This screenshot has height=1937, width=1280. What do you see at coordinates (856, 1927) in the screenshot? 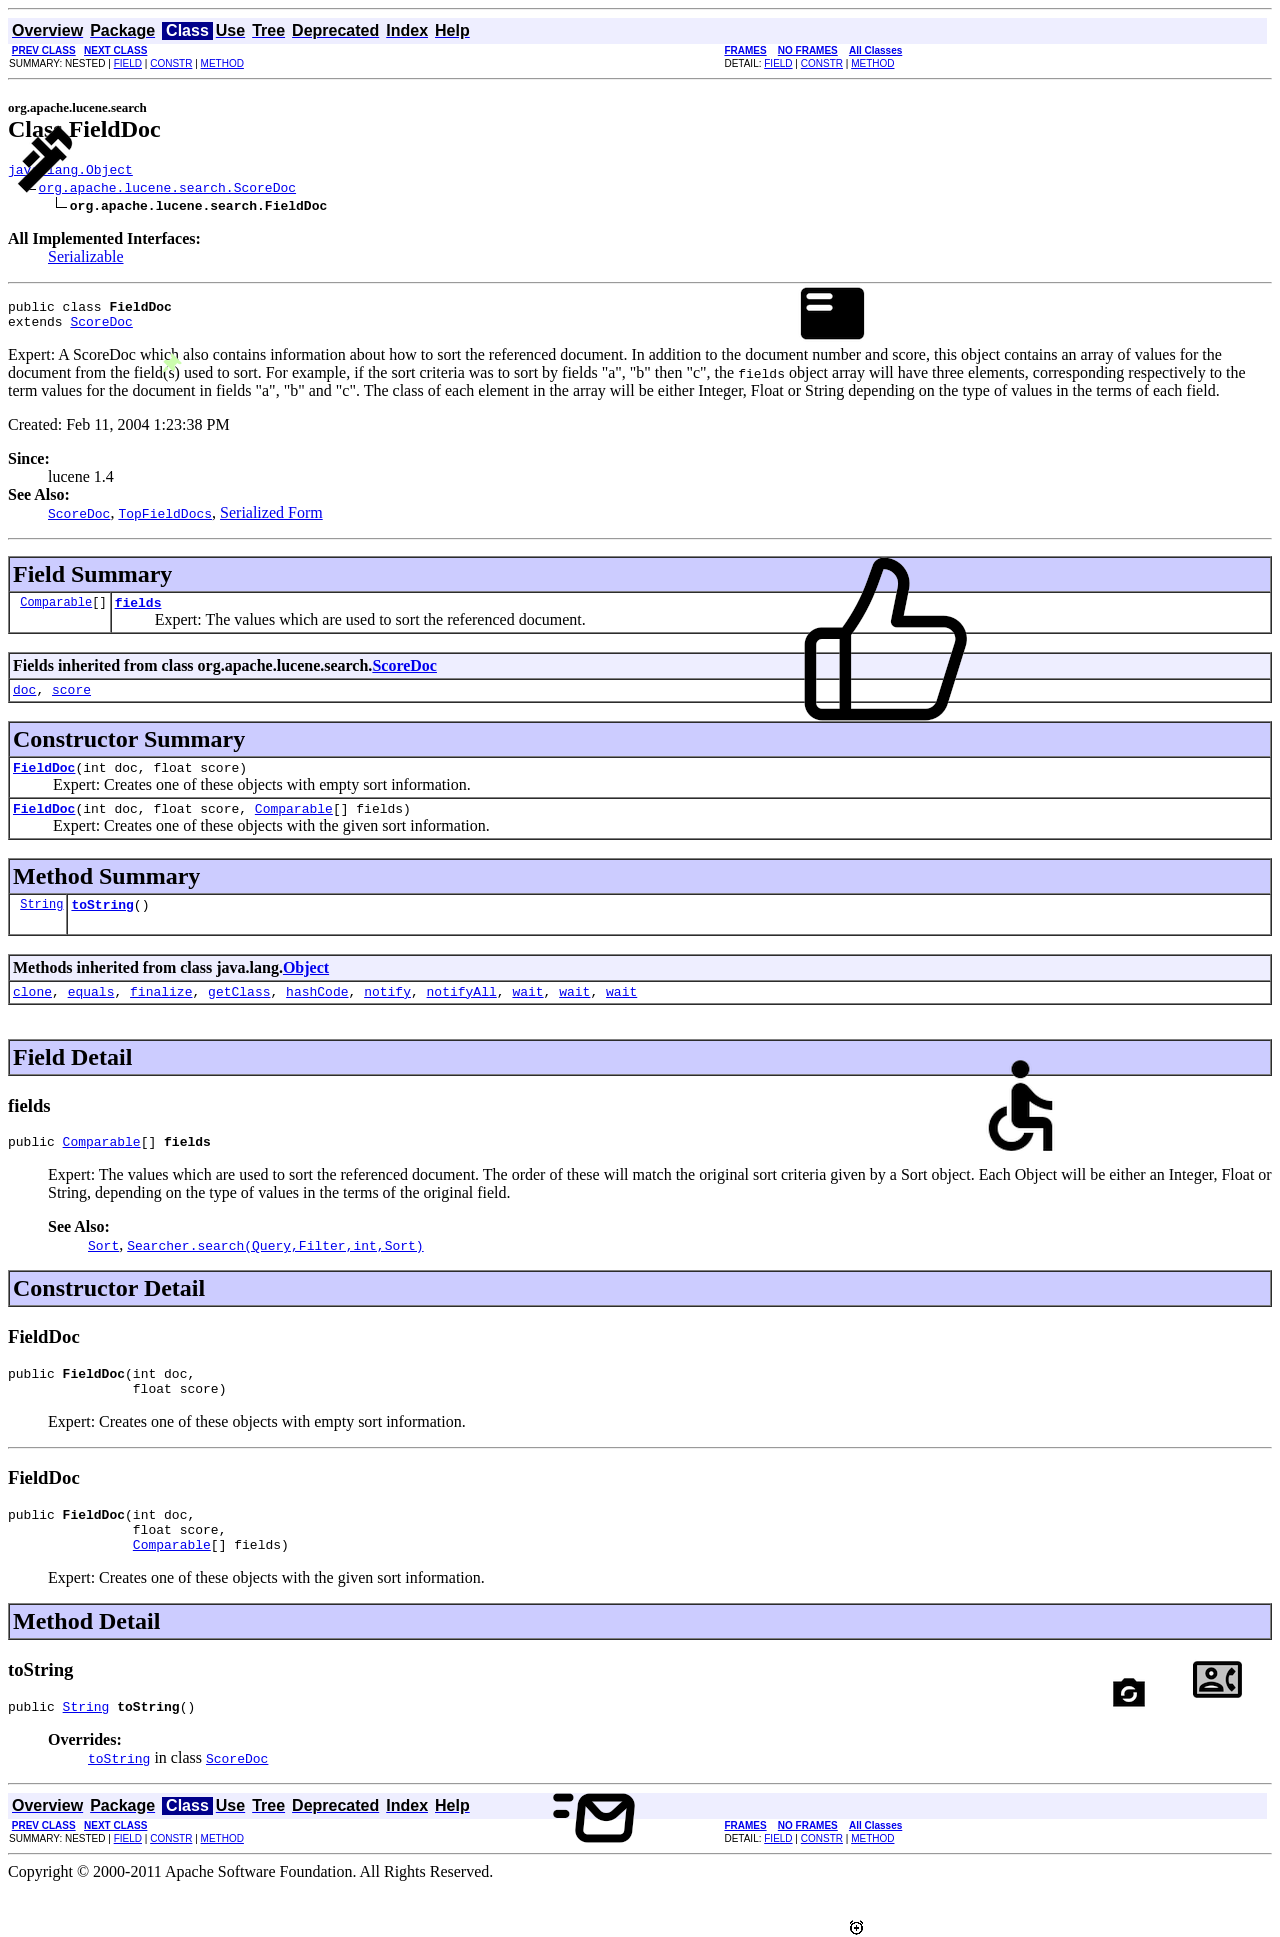
I see `add a new alarm` at bounding box center [856, 1927].